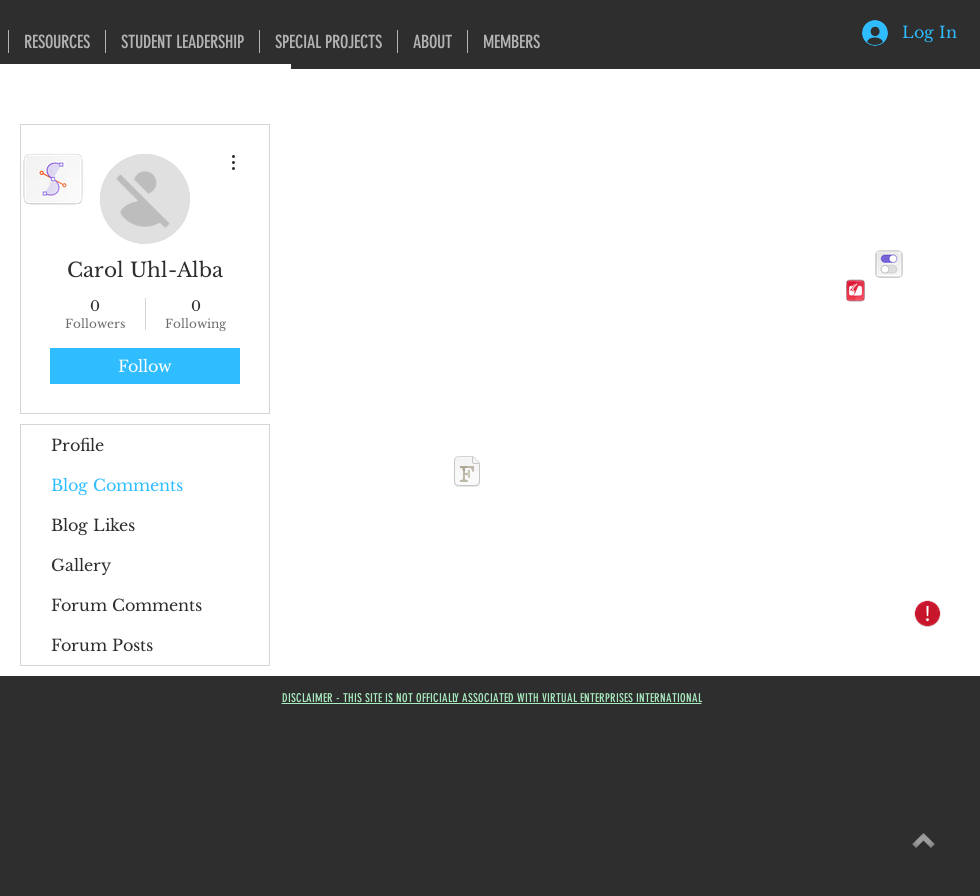 The width and height of the screenshot is (980, 896). Describe the element at coordinates (889, 264) in the screenshot. I see `open gnome tweaks settings` at that location.